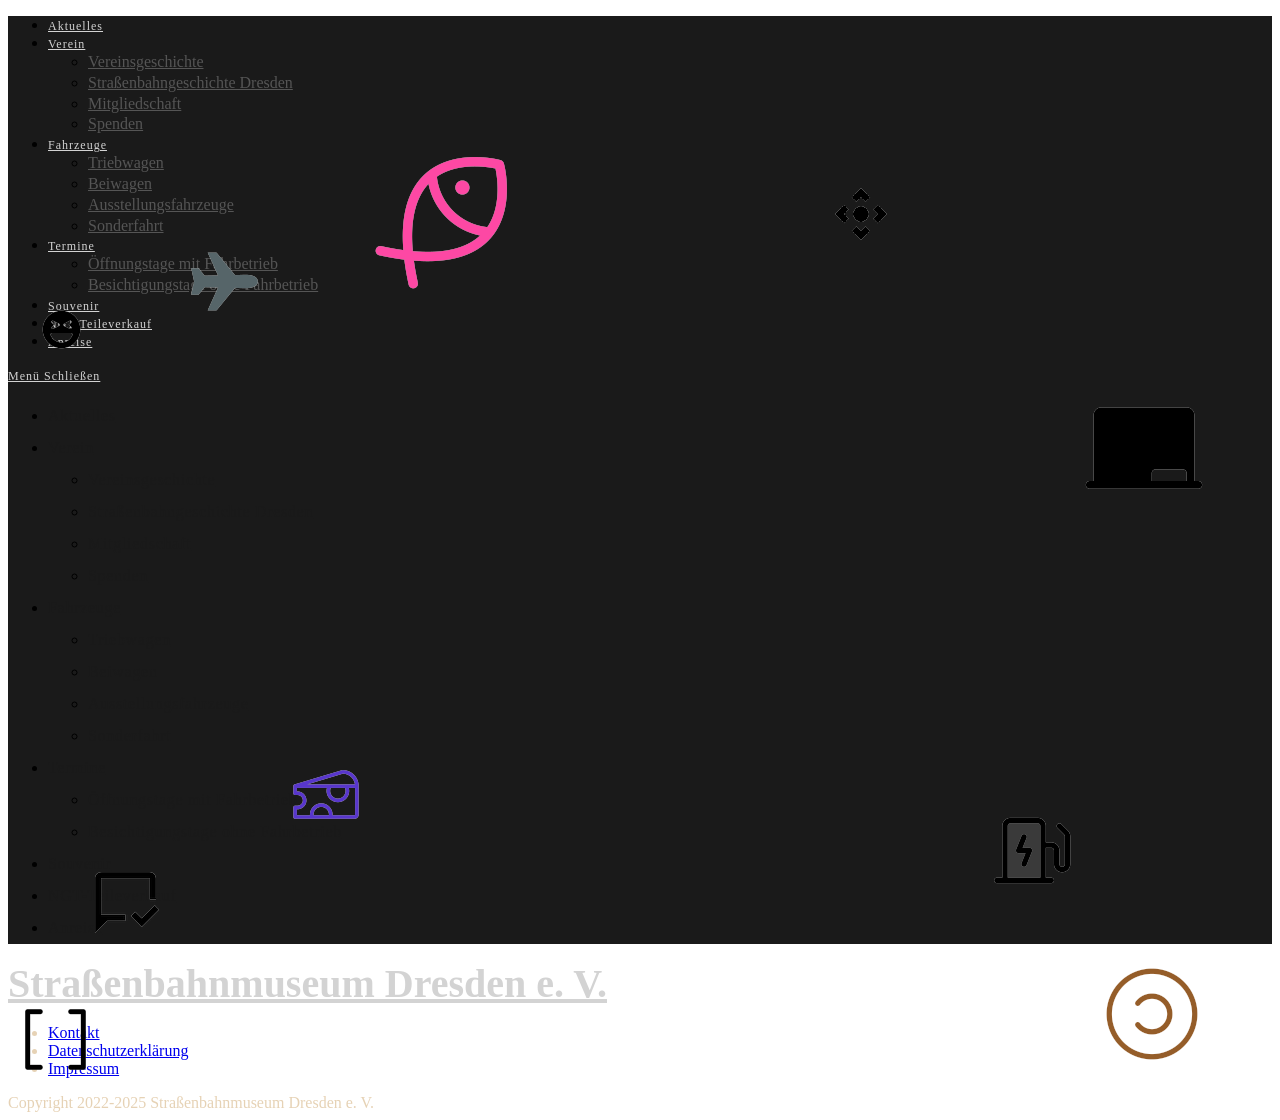 Image resolution: width=1280 pixels, height=1120 pixels. Describe the element at coordinates (446, 218) in the screenshot. I see `access fishing or marine-related features` at that location.